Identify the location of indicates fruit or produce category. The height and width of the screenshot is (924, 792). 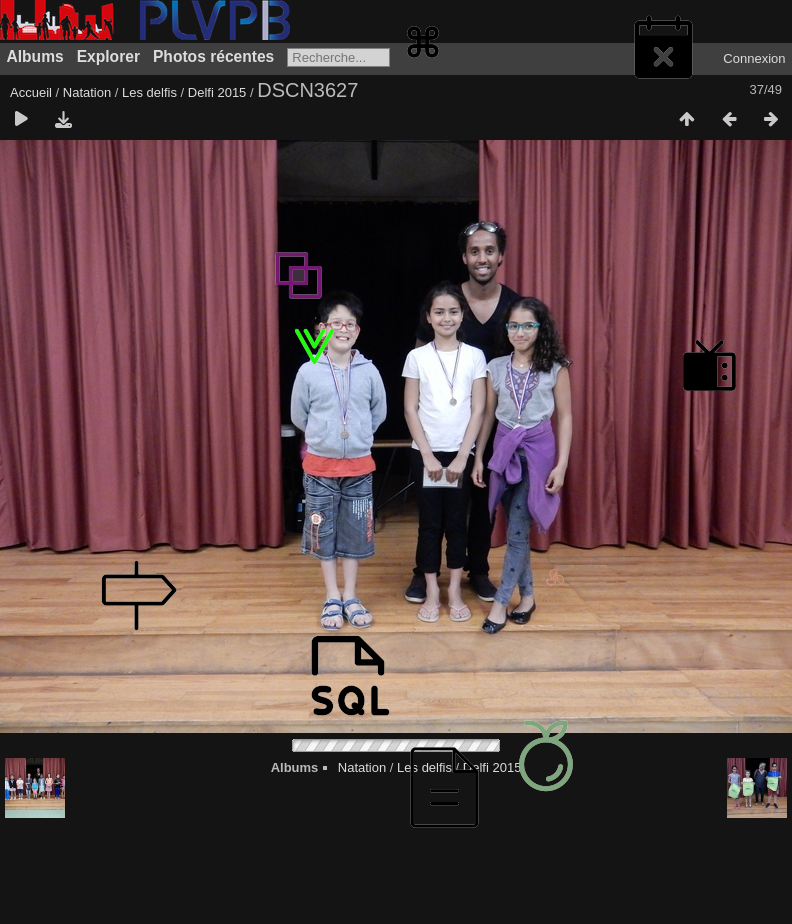
(546, 757).